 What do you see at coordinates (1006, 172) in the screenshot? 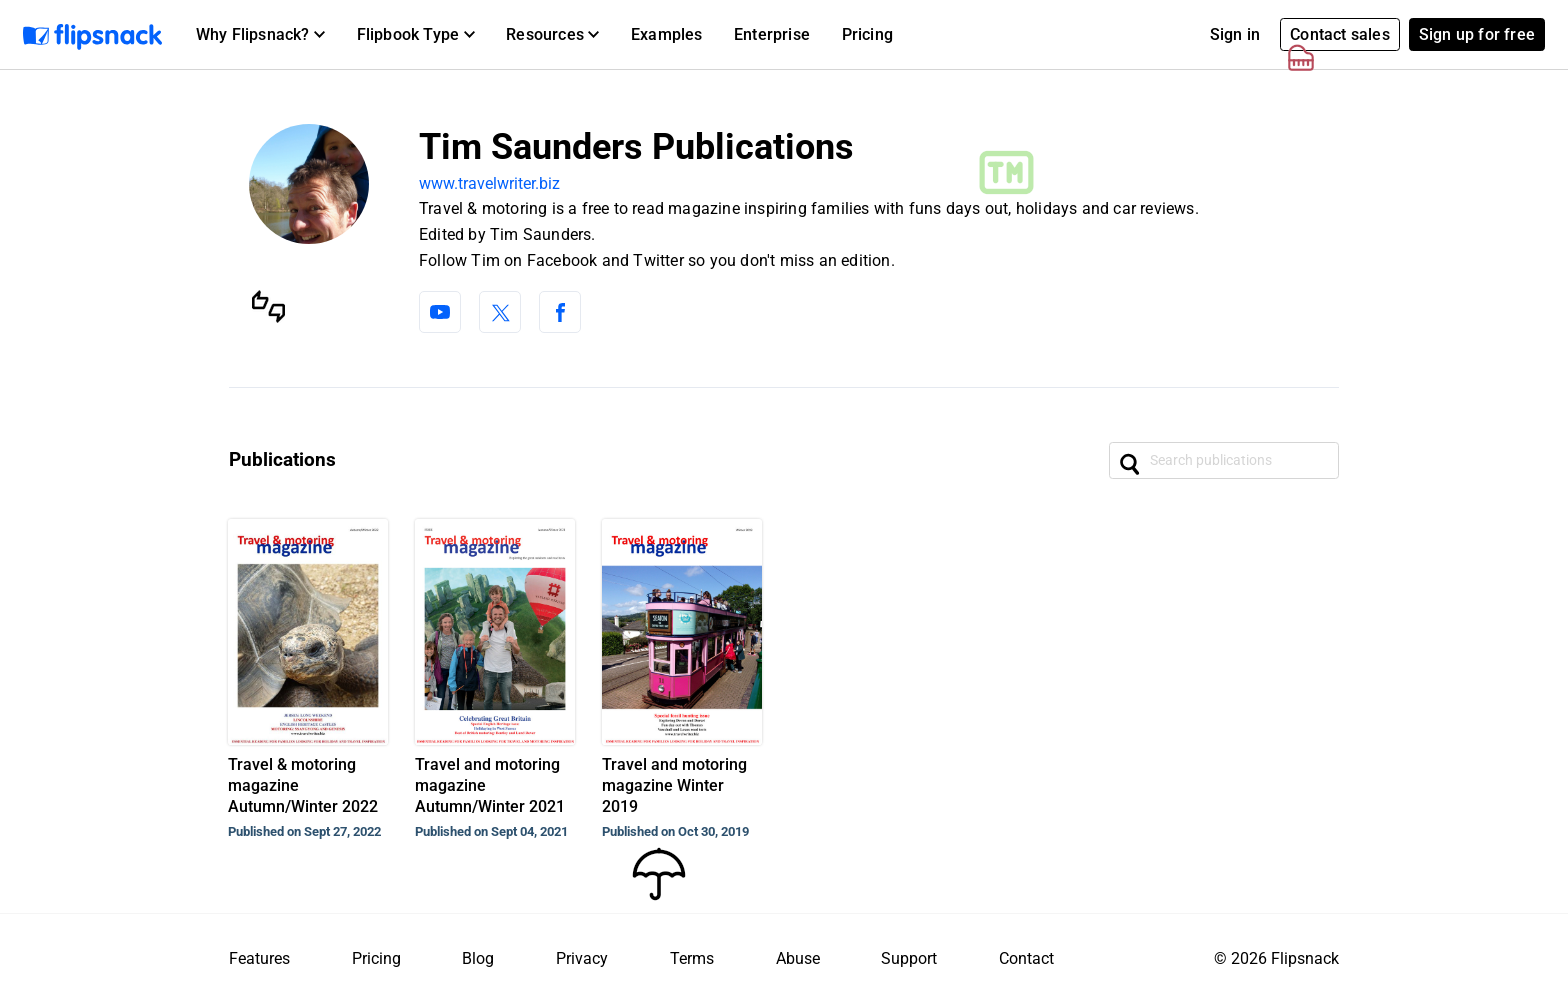
I see `indicates trademarked content or branding` at bounding box center [1006, 172].